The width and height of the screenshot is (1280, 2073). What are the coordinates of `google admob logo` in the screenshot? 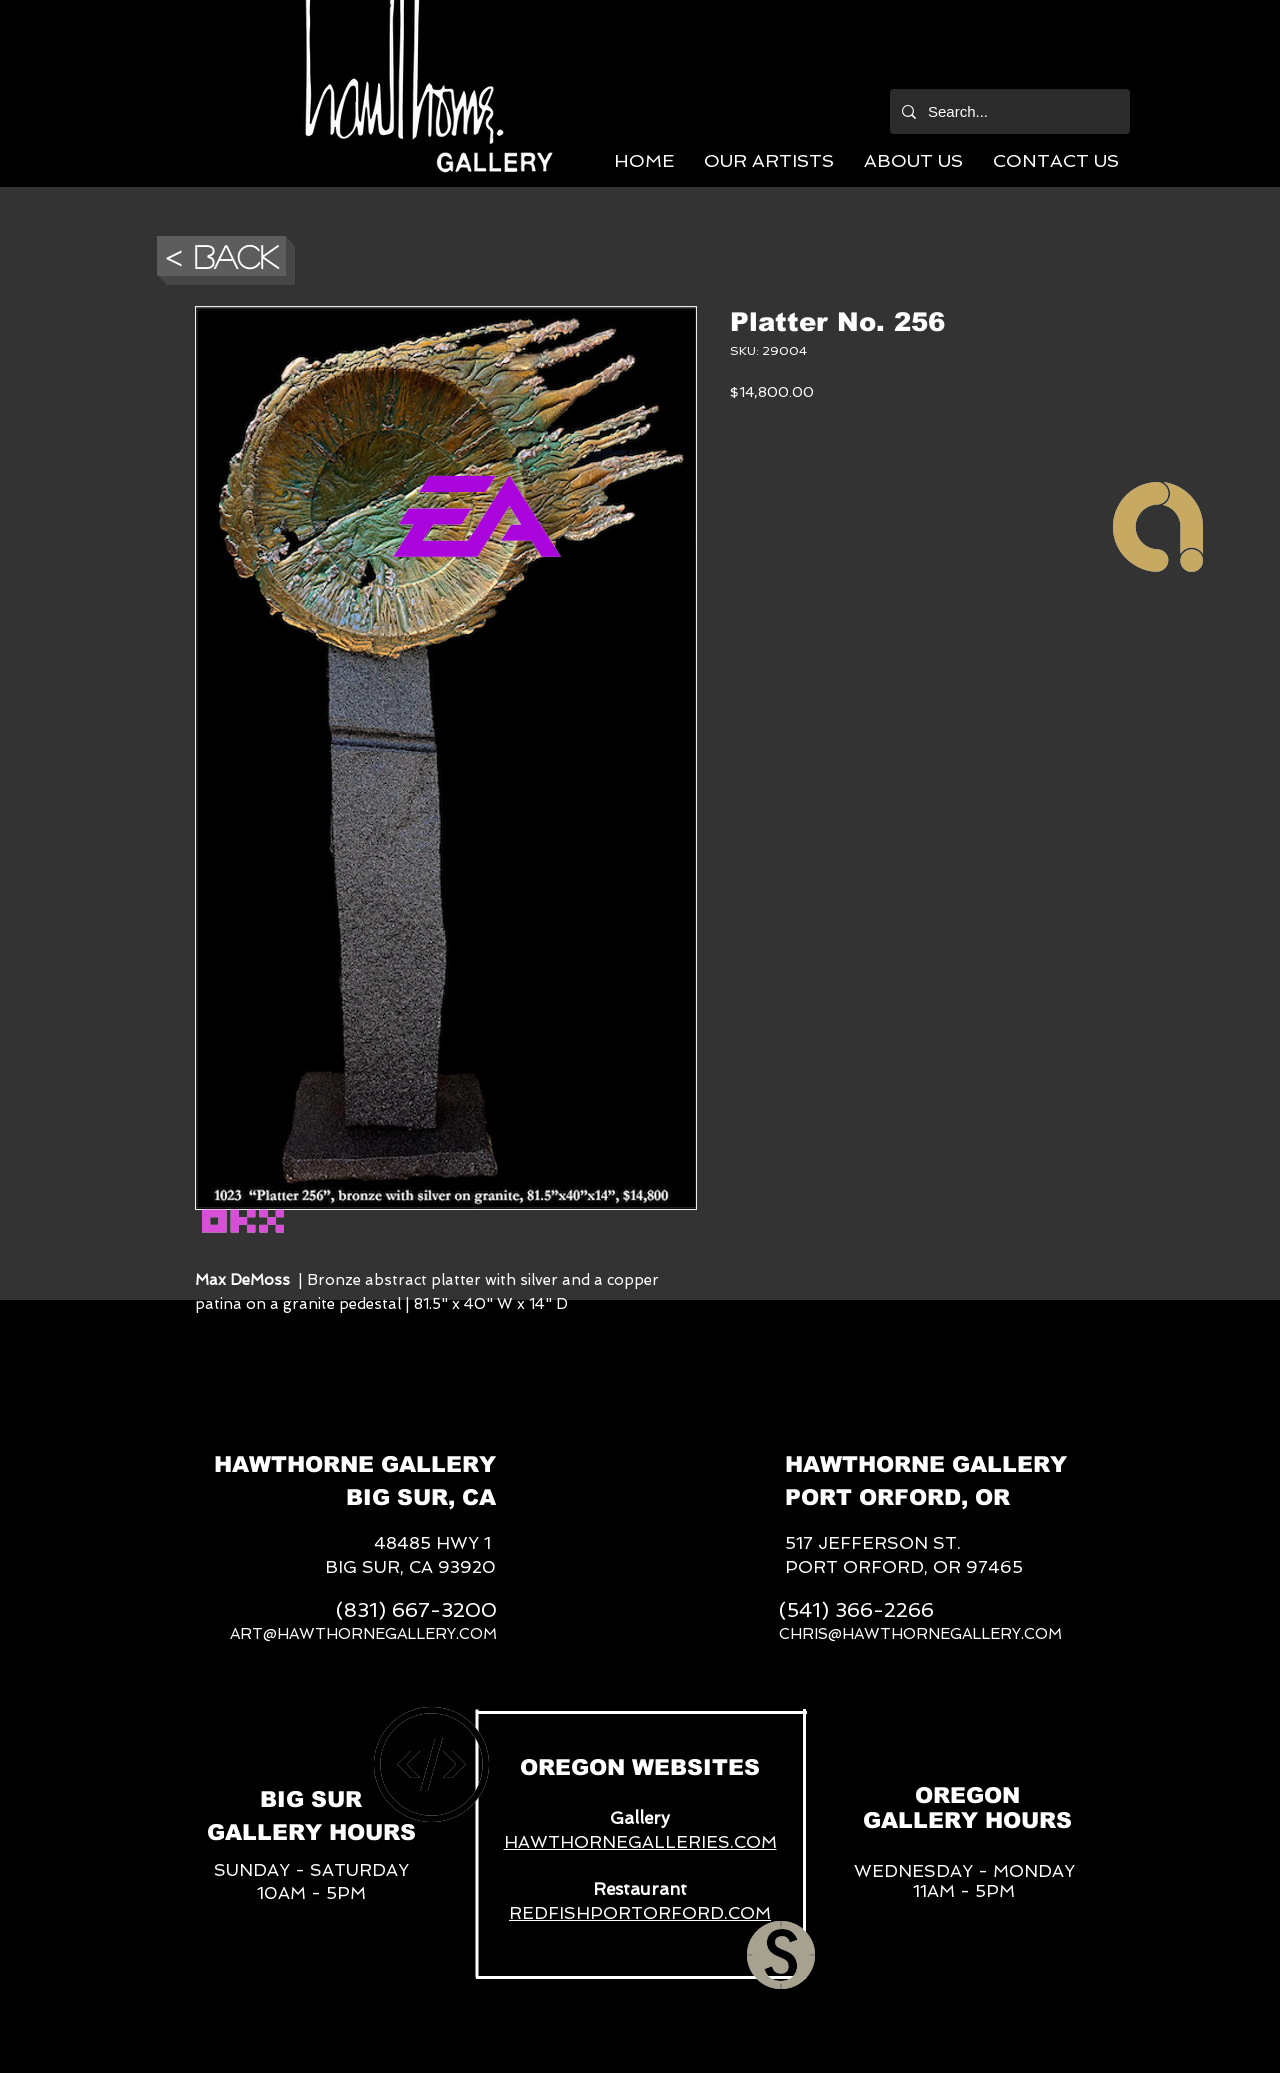 It's located at (1158, 527).